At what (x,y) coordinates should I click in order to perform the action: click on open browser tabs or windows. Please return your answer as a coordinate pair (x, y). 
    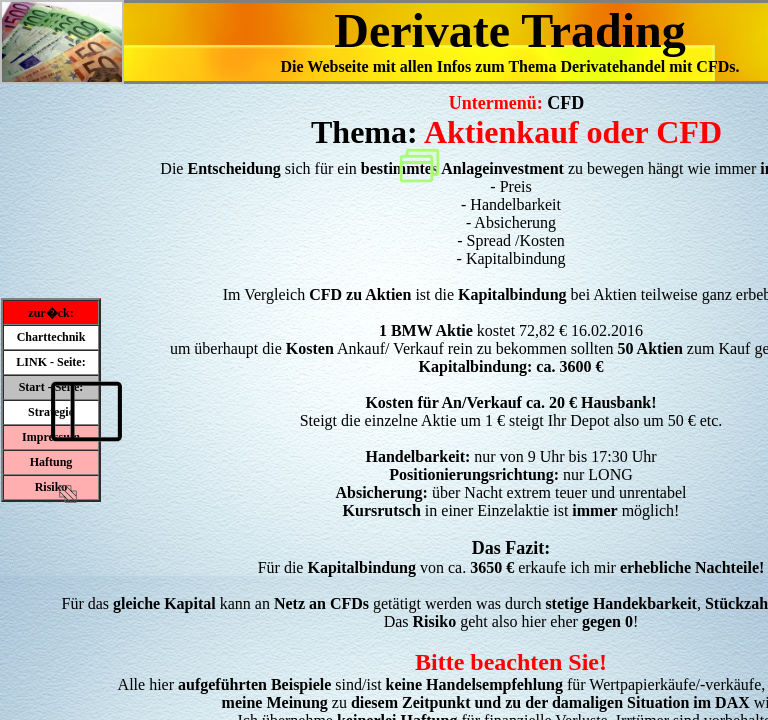
    Looking at the image, I should click on (419, 165).